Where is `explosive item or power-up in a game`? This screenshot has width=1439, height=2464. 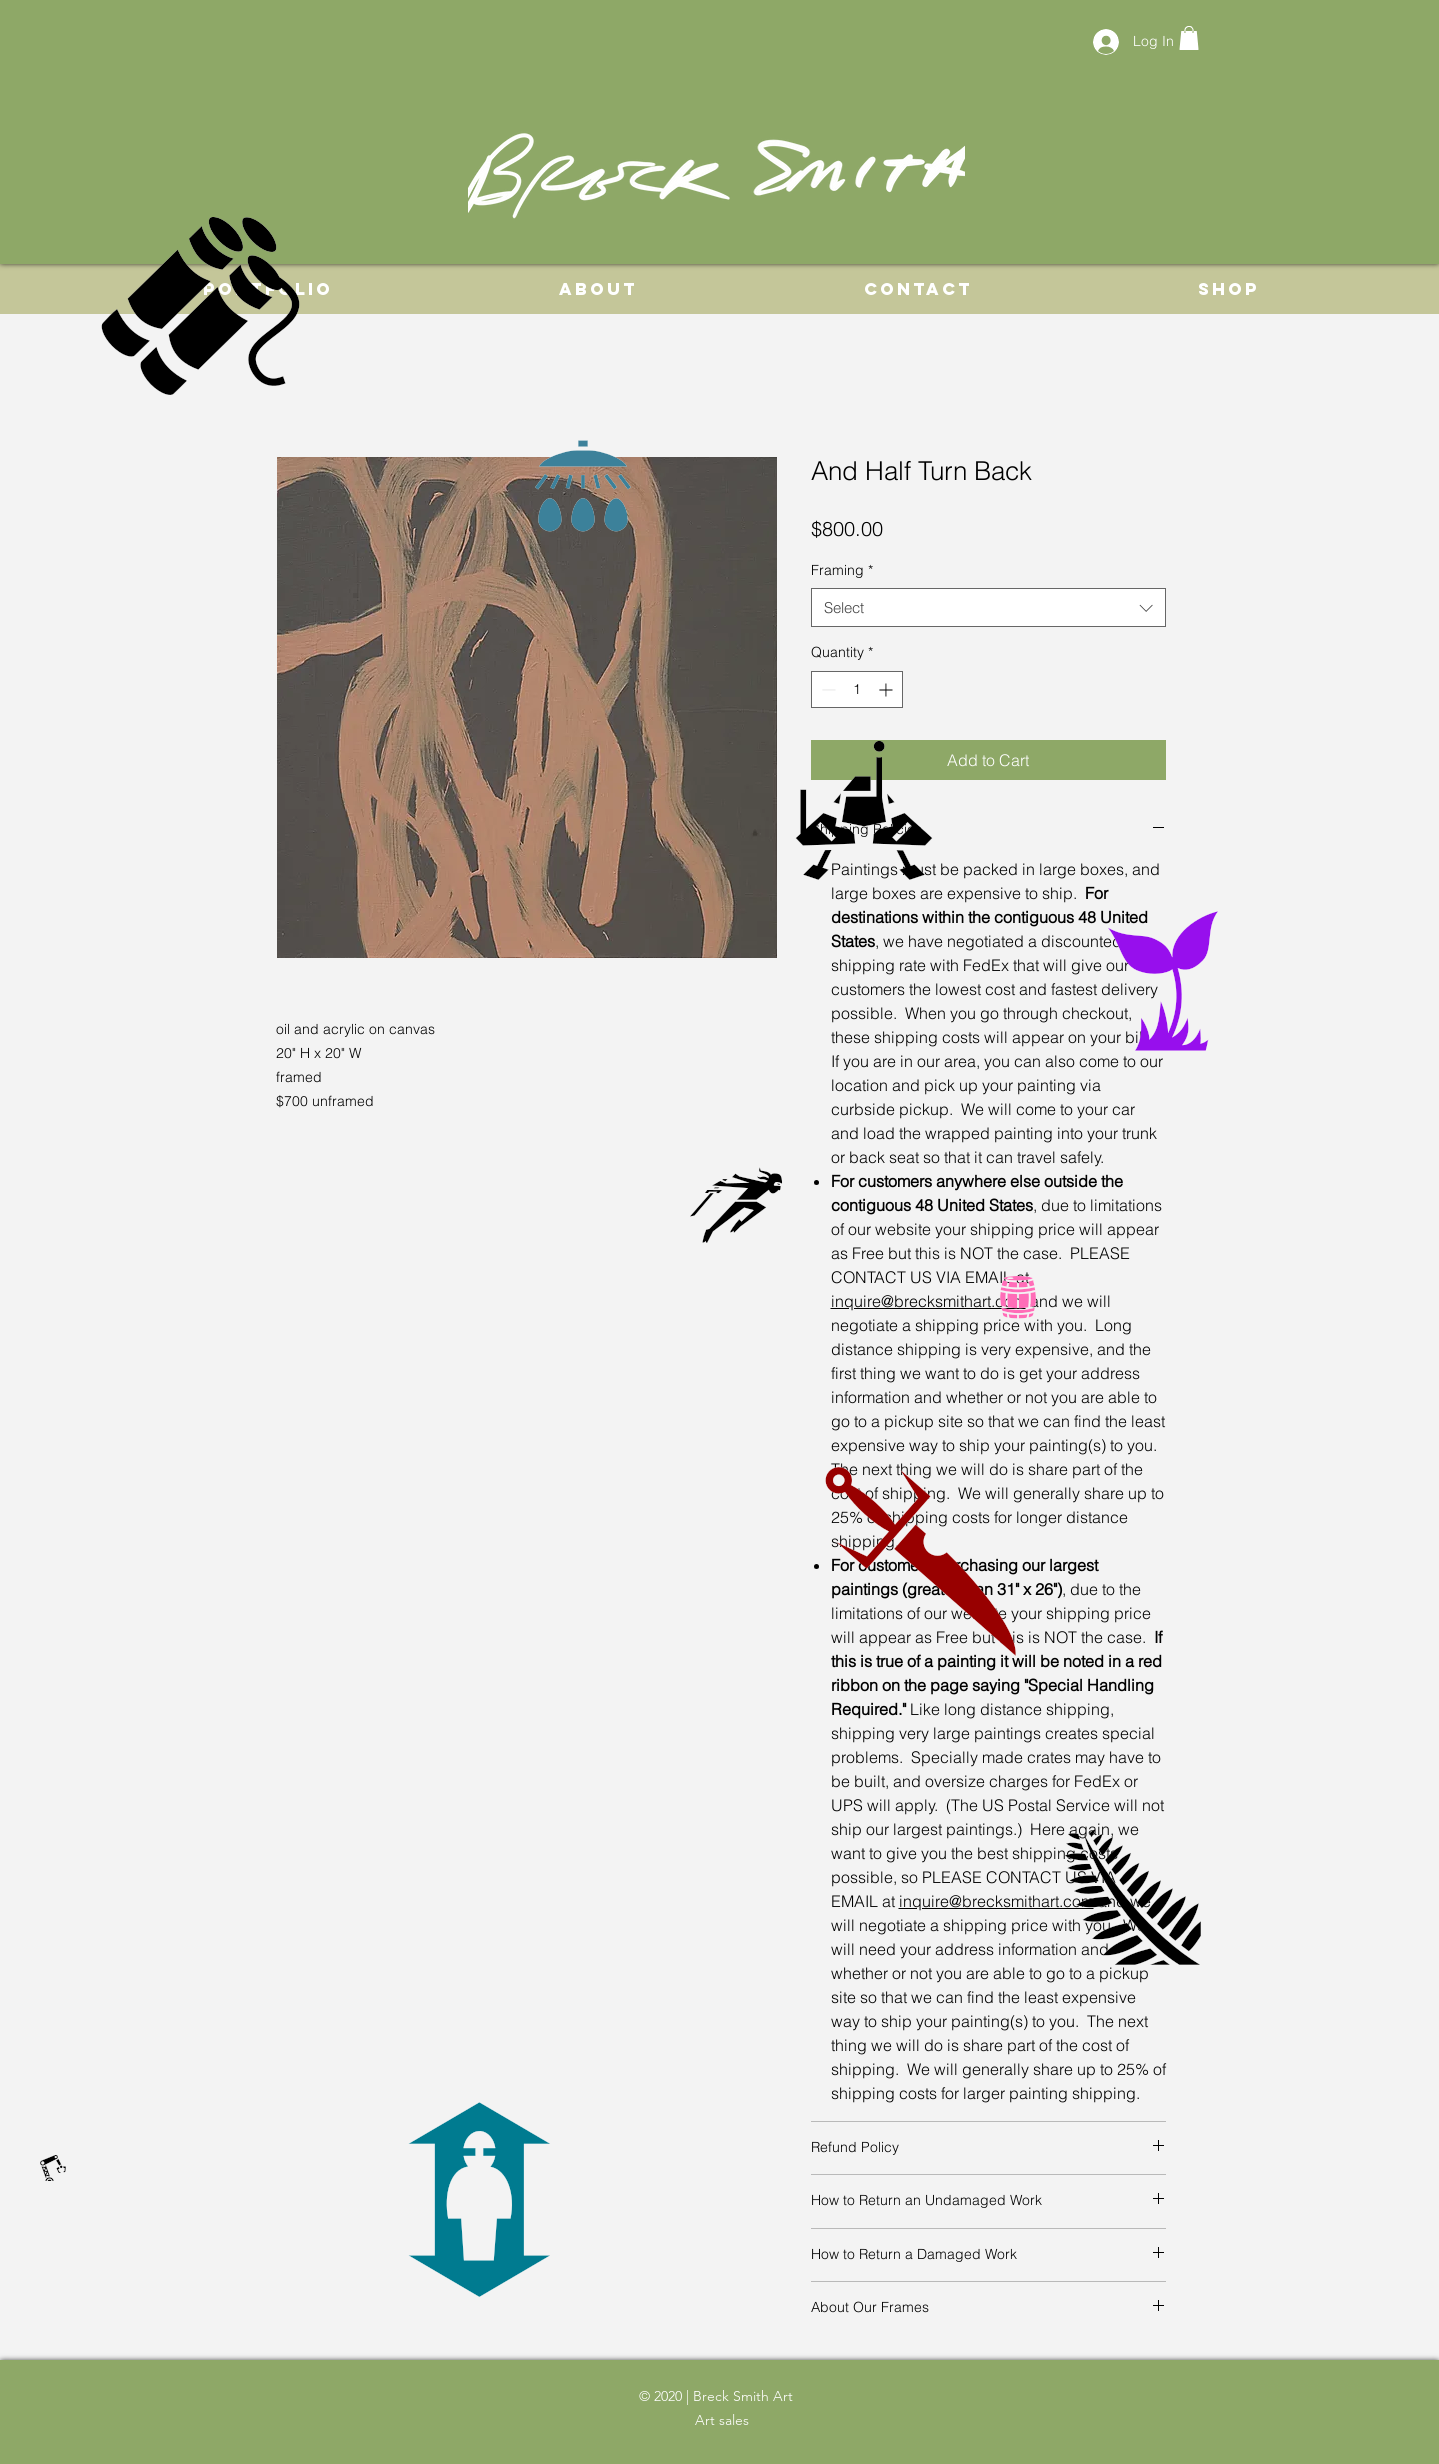 explosive item or power-up in a game is located at coordinates (200, 296).